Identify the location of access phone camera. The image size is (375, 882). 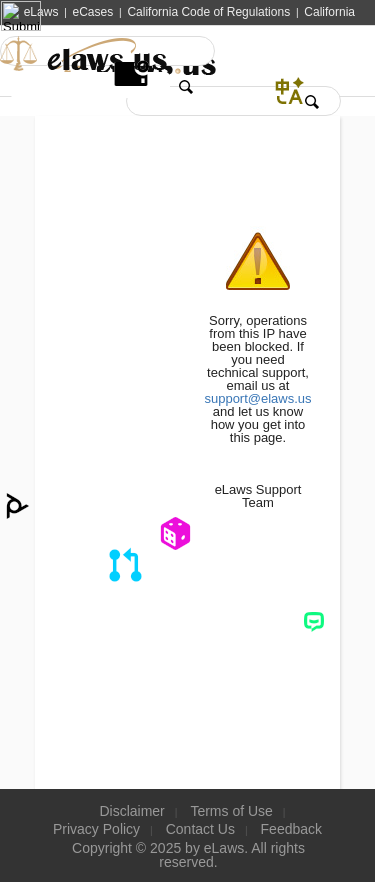
(131, 74).